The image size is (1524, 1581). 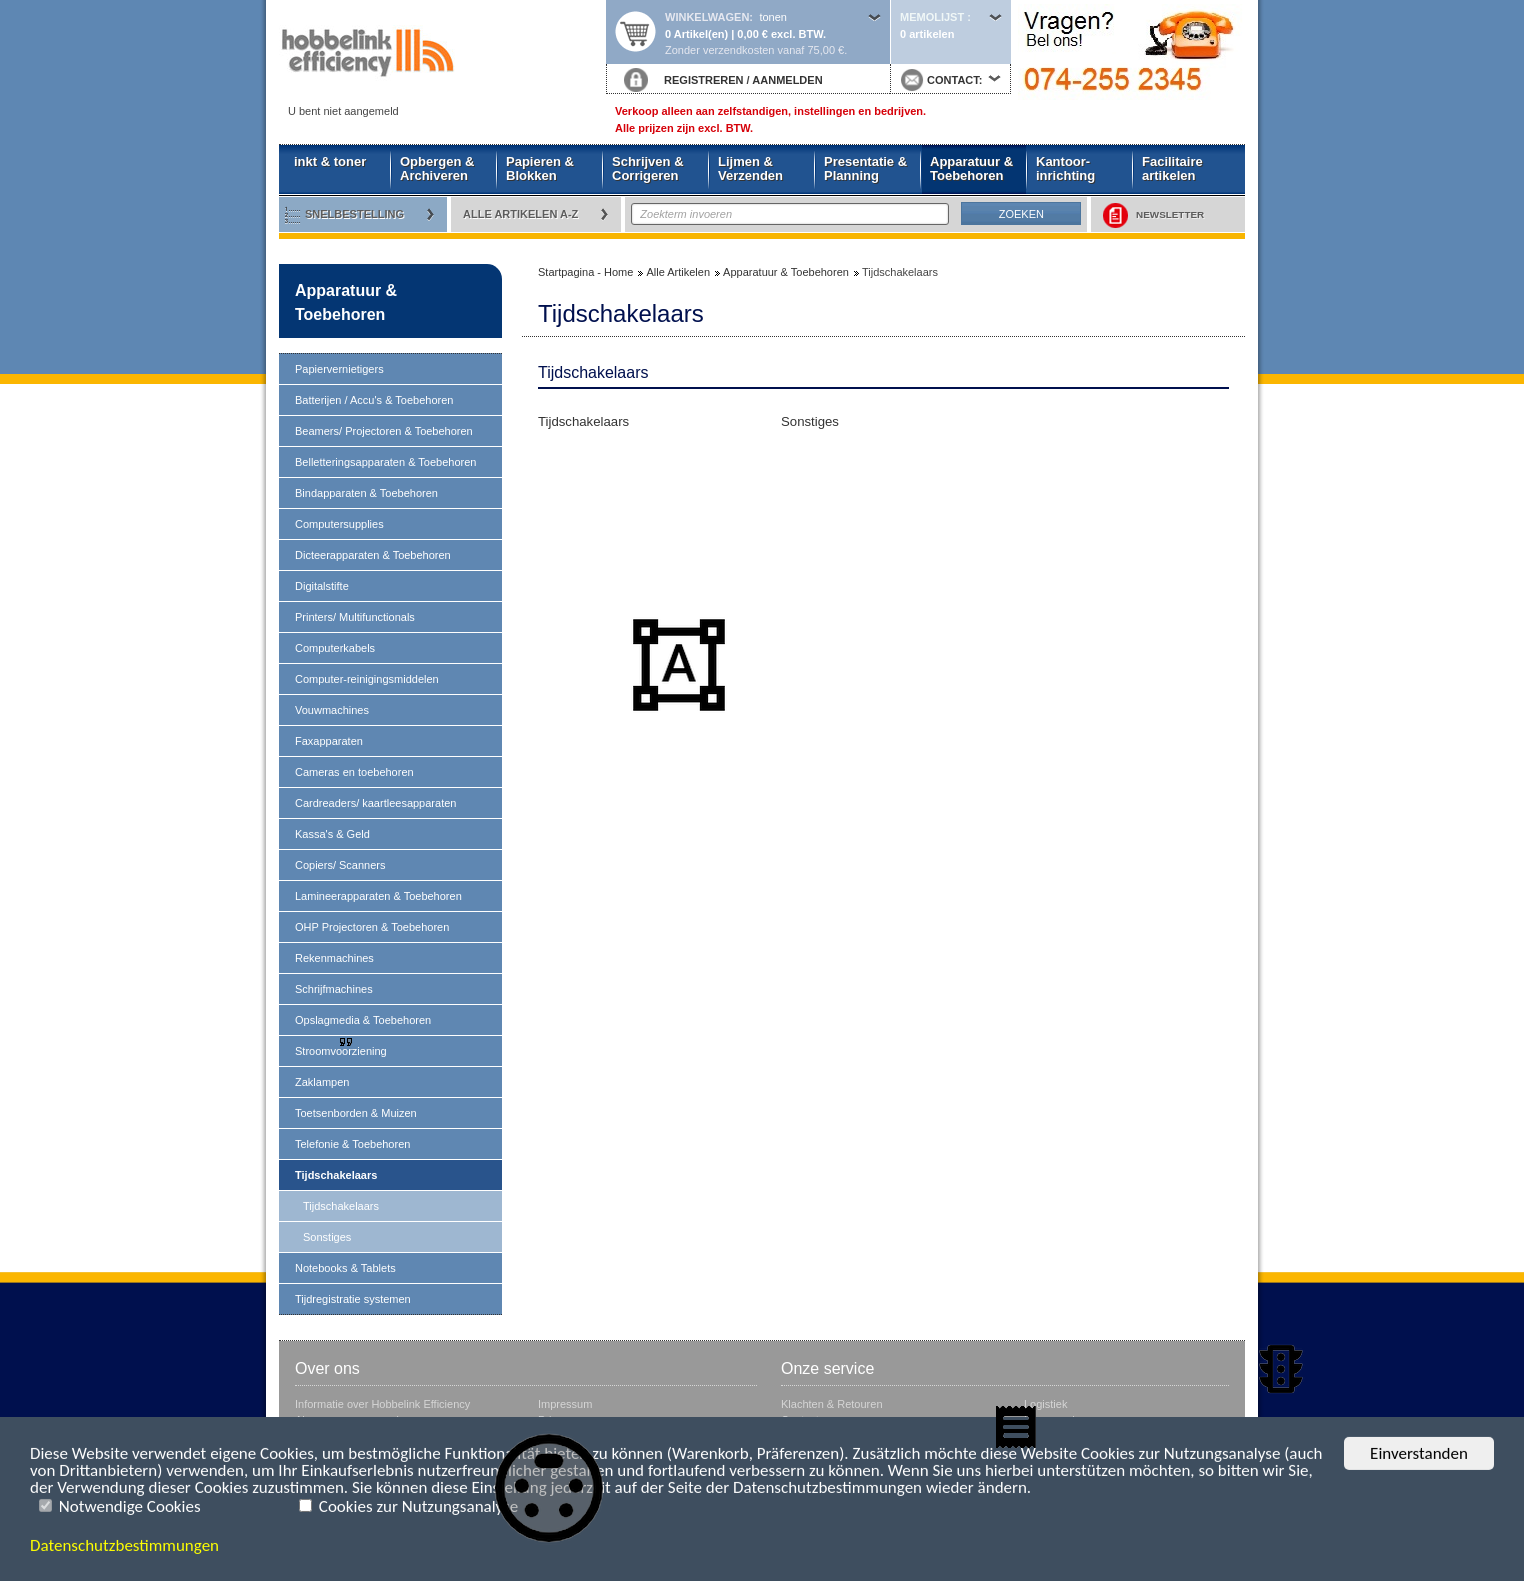 I want to click on insert a block quote, so click(x=346, y=1042).